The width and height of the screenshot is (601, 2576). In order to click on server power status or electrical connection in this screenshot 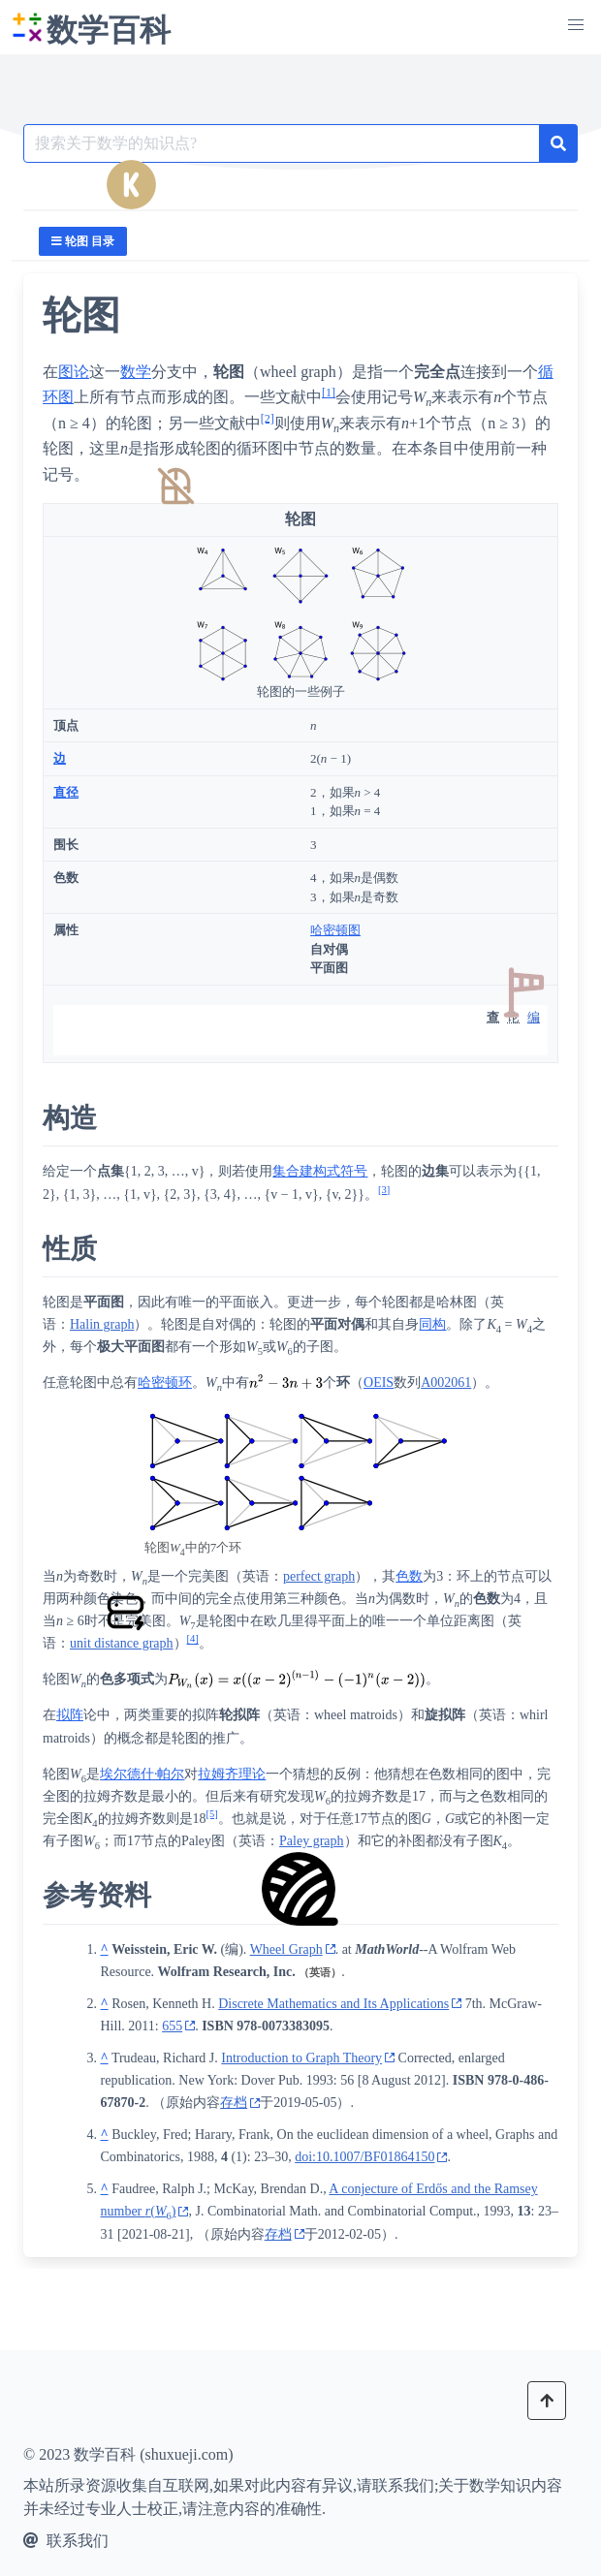, I will do `click(125, 1612)`.